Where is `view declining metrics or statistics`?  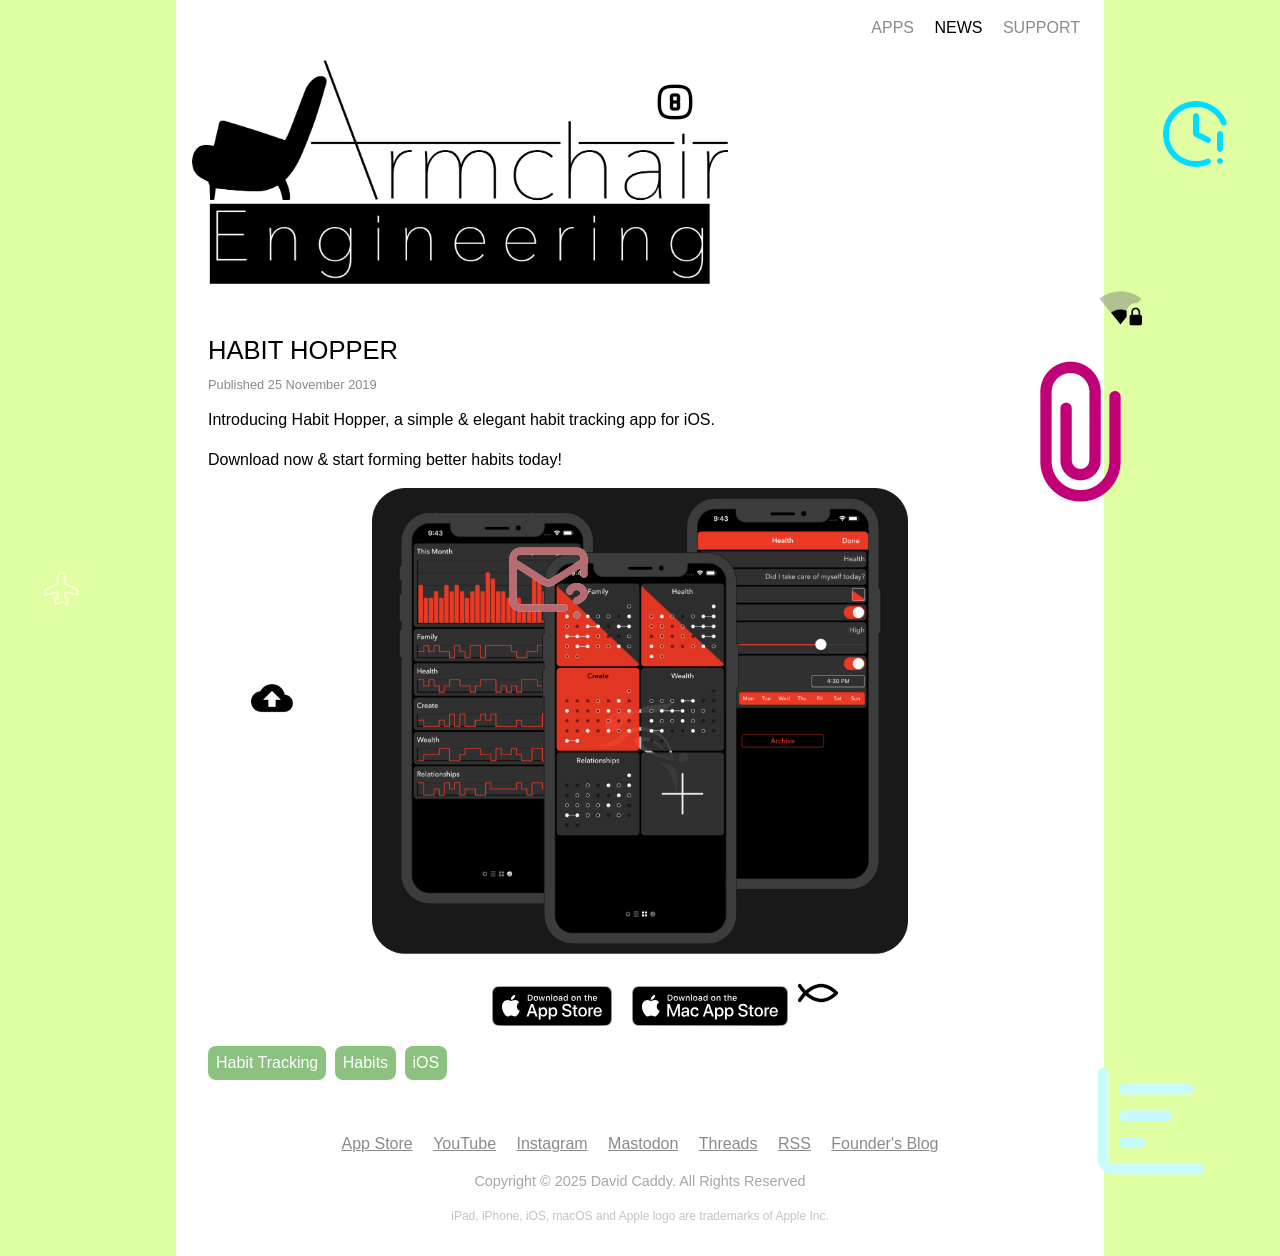 view declining metrics or statistics is located at coordinates (1151, 1121).